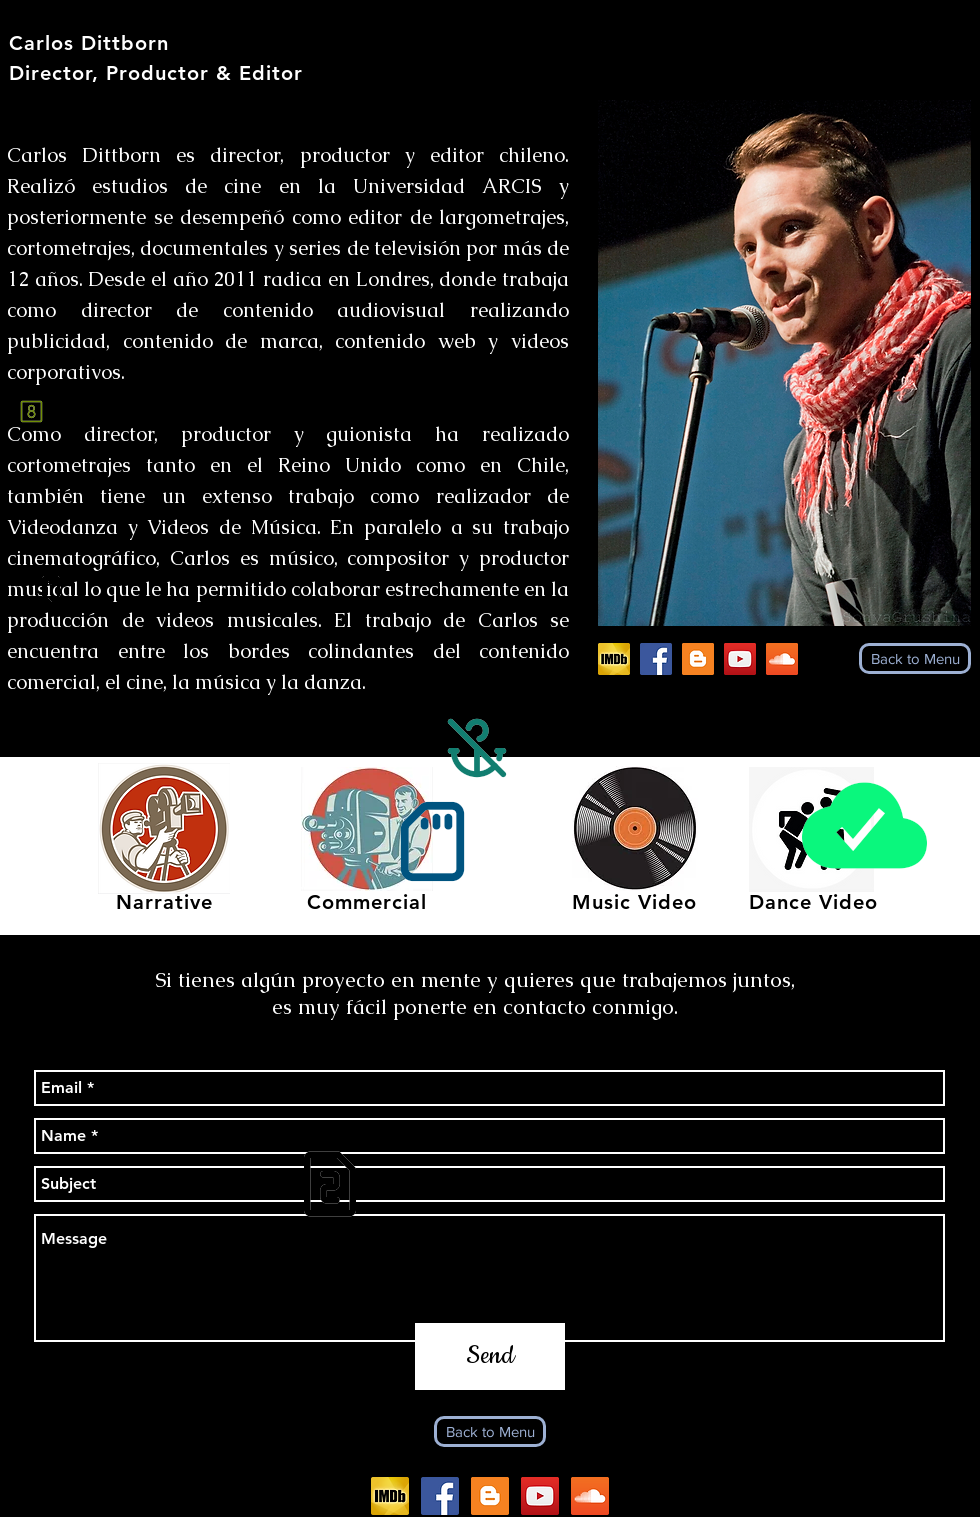  What do you see at coordinates (330, 1184) in the screenshot?
I see `indicates secondary SIM card slot` at bounding box center [330, 1184].